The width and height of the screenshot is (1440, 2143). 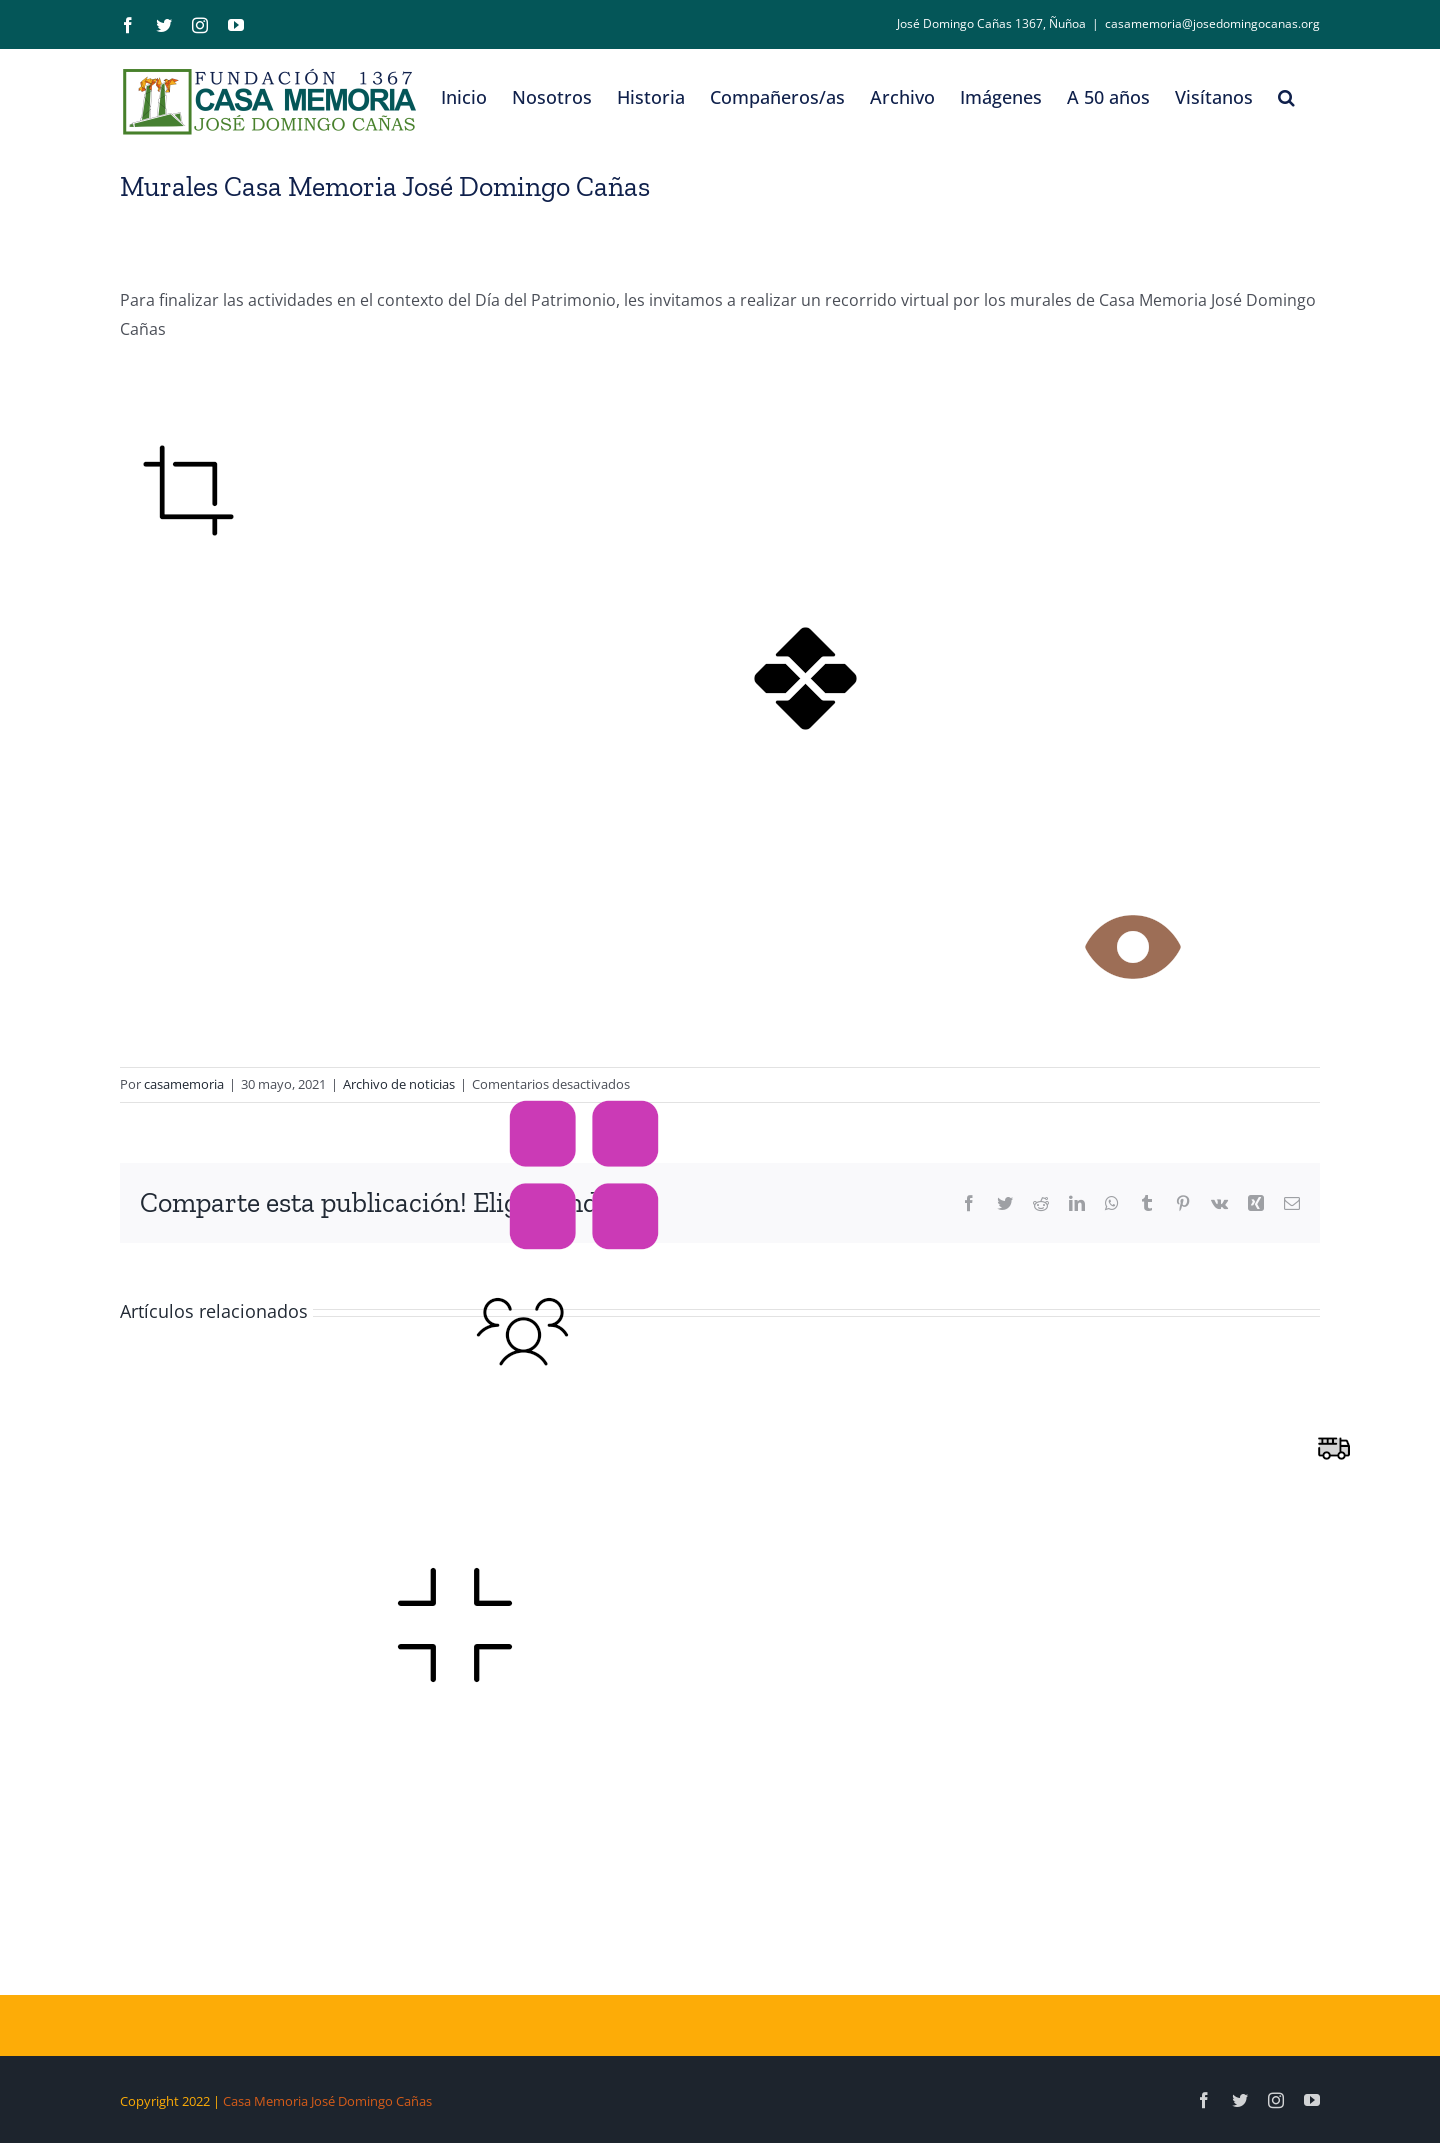 I want to click on view group members or team, so click(x=523, y=1328).